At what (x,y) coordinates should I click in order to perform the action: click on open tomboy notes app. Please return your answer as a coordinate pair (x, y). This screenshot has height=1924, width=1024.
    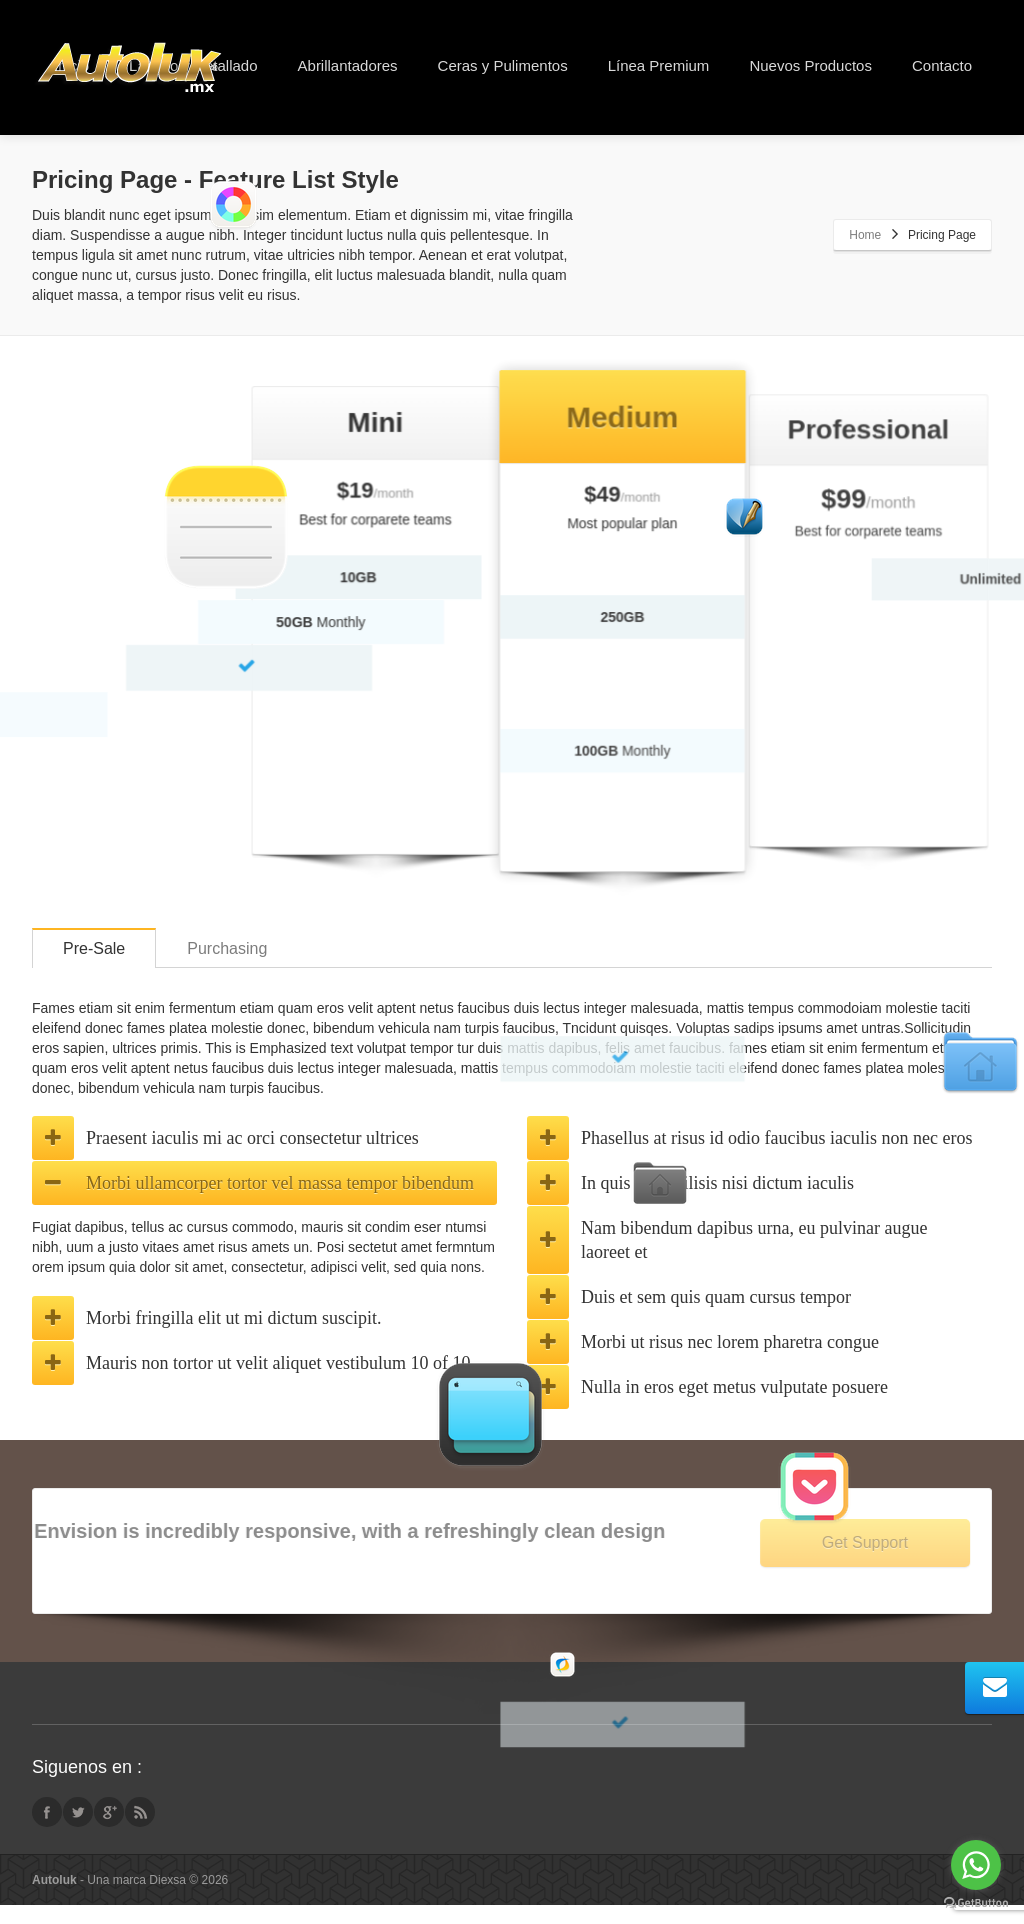
    Looking at the image, I should click on (226, 527).